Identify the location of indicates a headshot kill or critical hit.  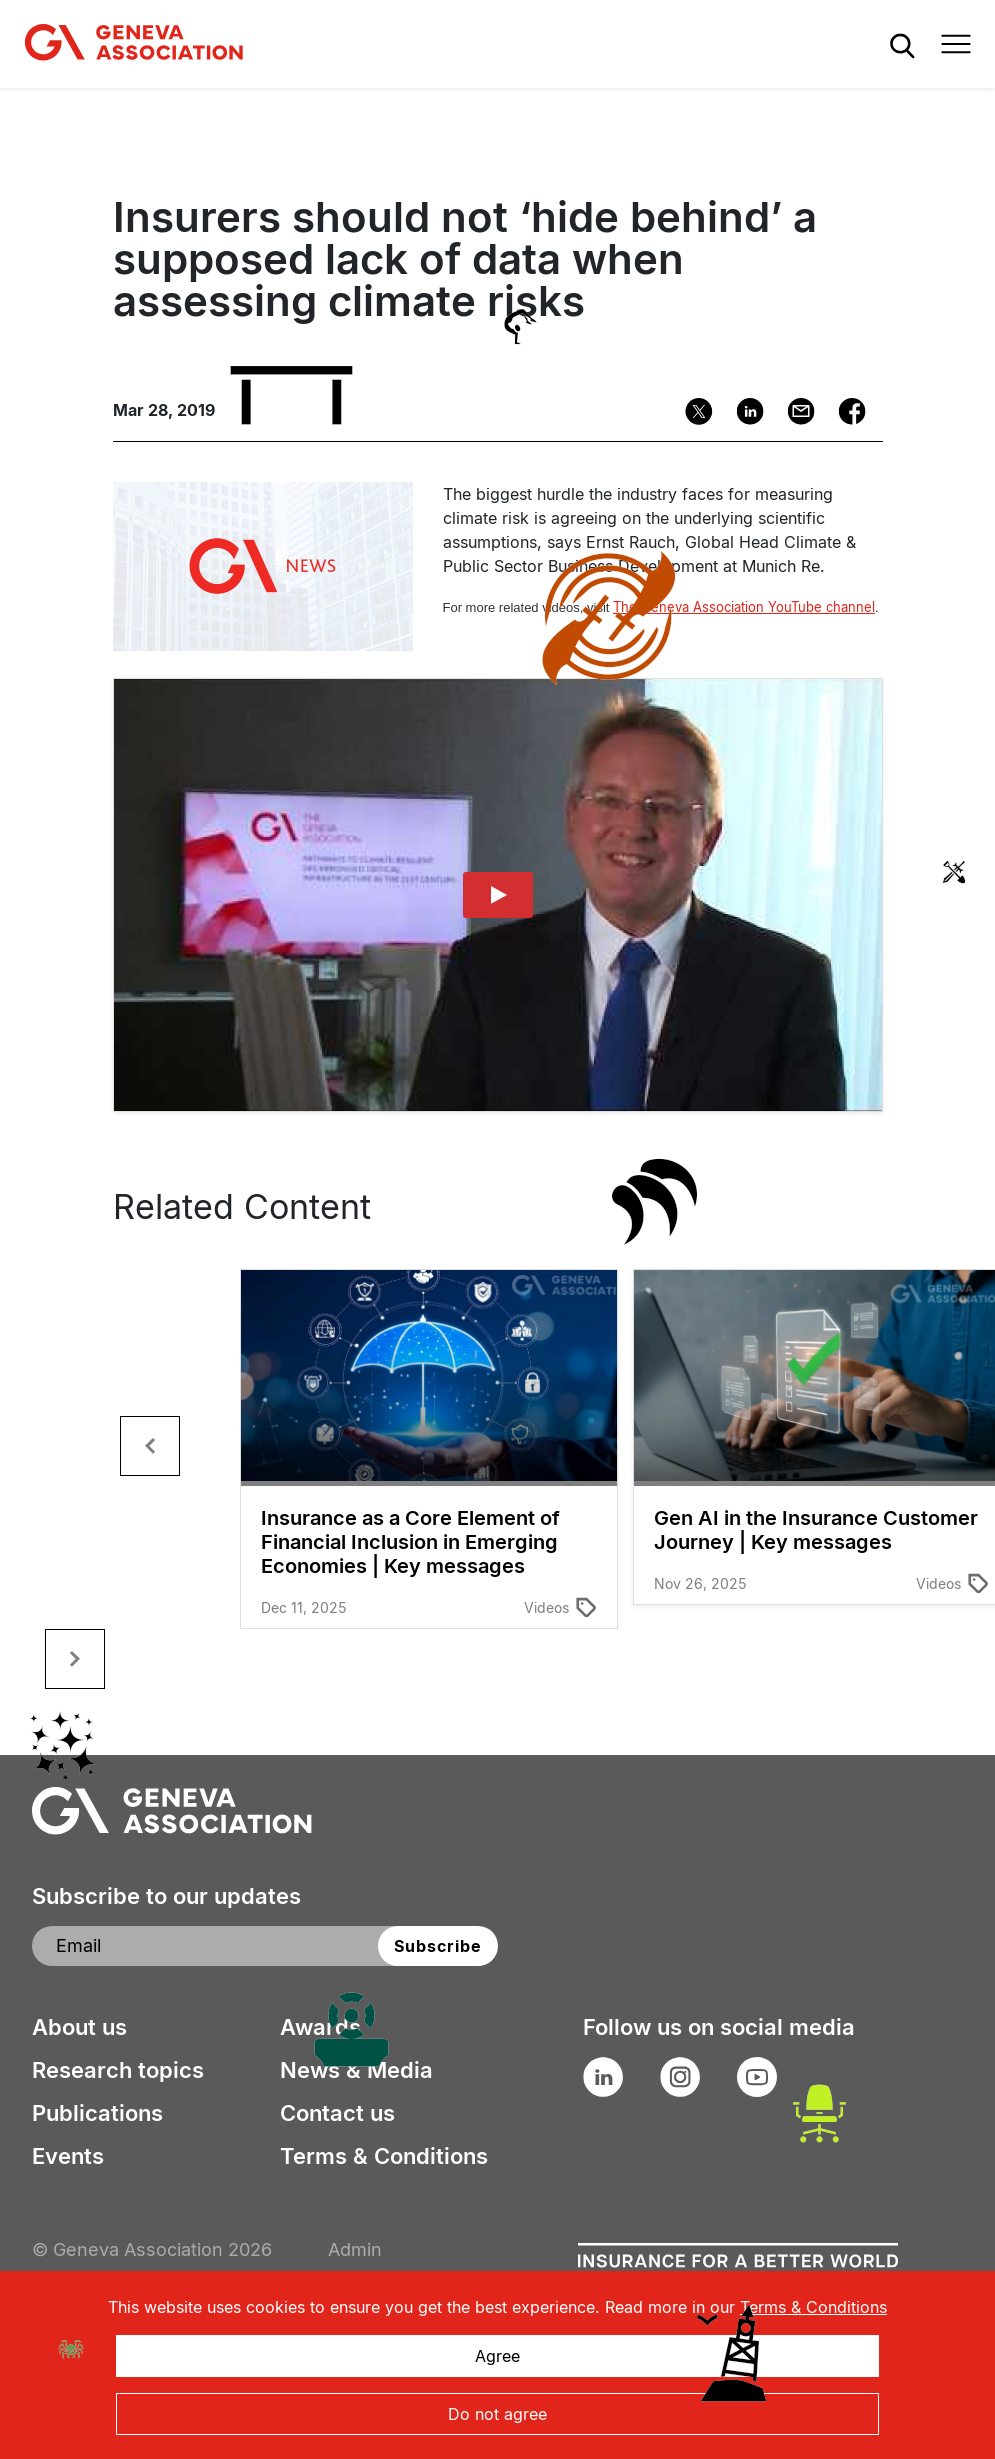
(351, 2029).